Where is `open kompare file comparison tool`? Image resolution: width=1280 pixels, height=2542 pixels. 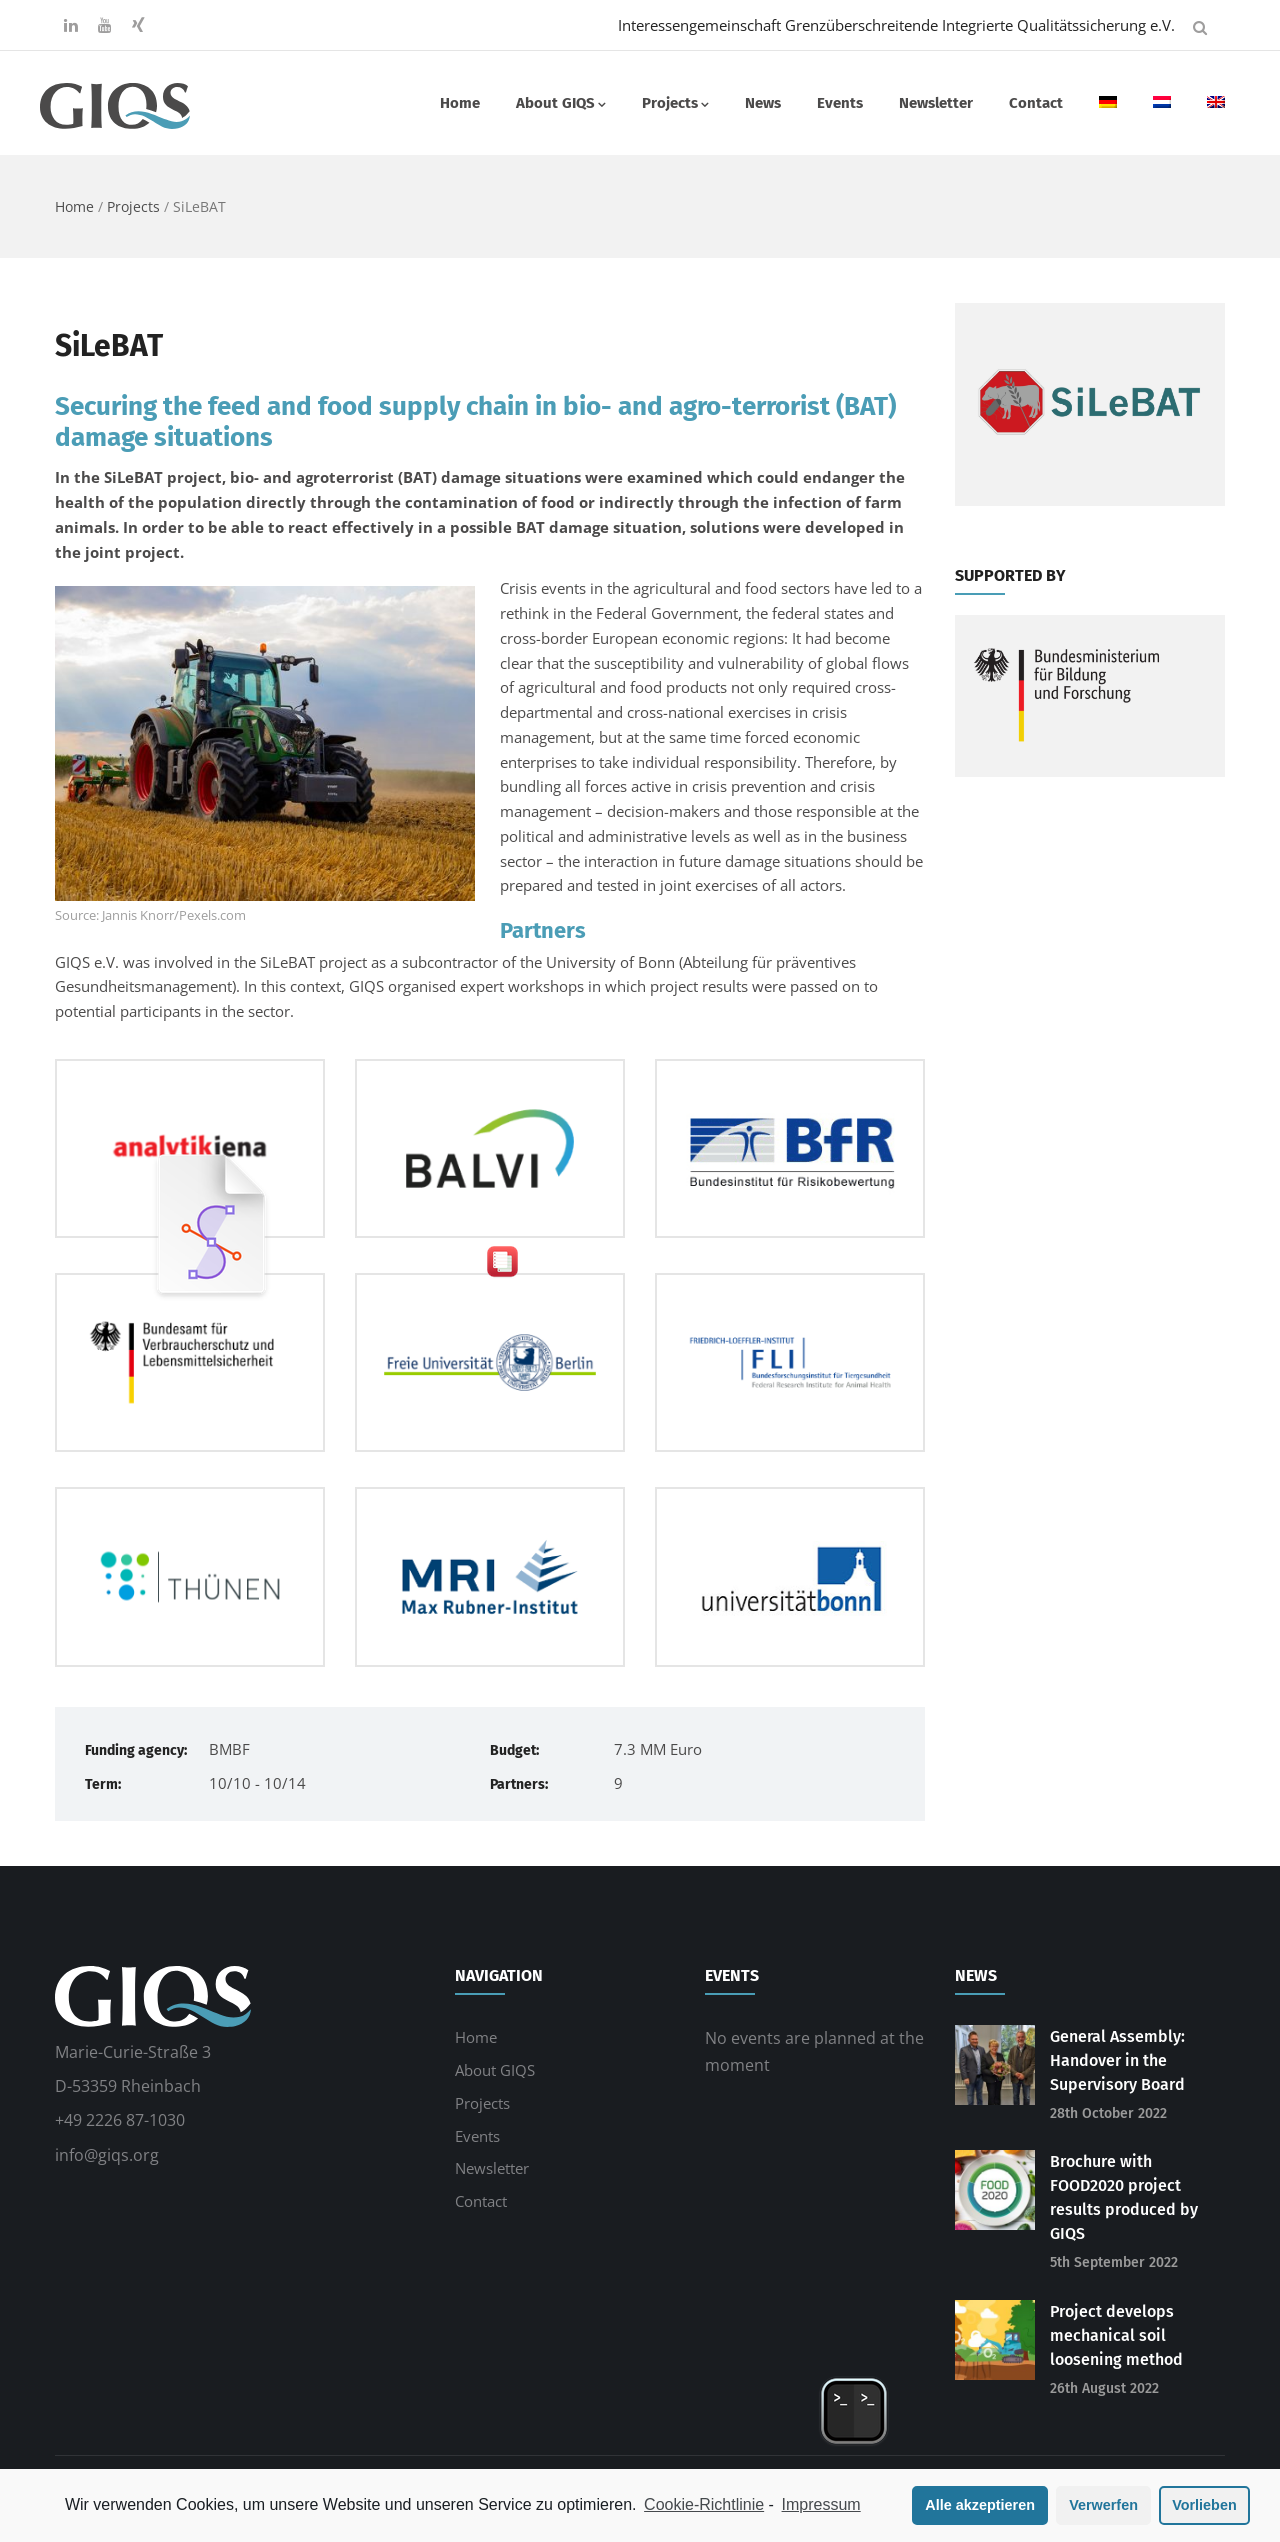
open kompare file comparison tool is located at coordinates (502, 1261).